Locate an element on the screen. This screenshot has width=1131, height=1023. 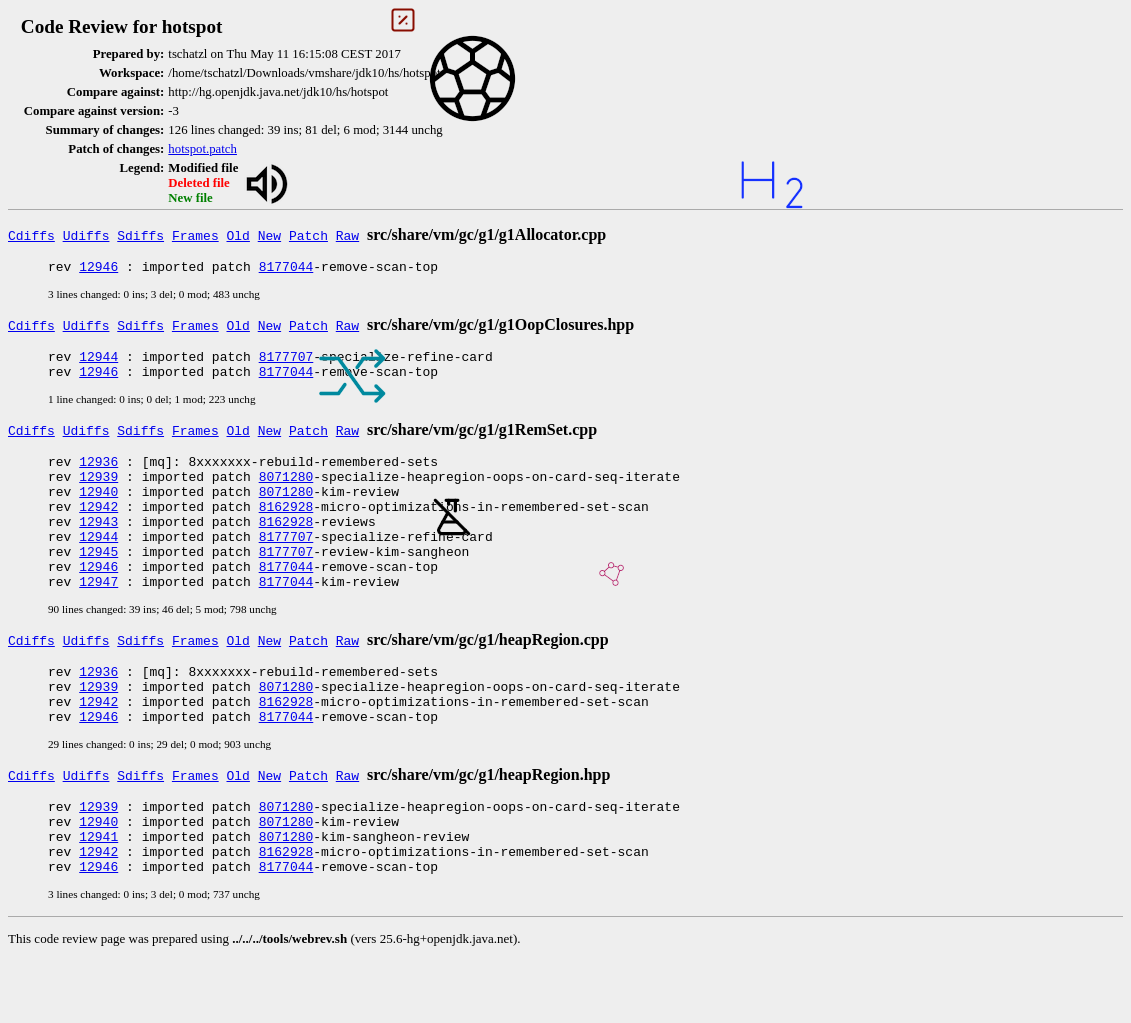
create a polygon shape or selection is located at coordinates (612, 574).